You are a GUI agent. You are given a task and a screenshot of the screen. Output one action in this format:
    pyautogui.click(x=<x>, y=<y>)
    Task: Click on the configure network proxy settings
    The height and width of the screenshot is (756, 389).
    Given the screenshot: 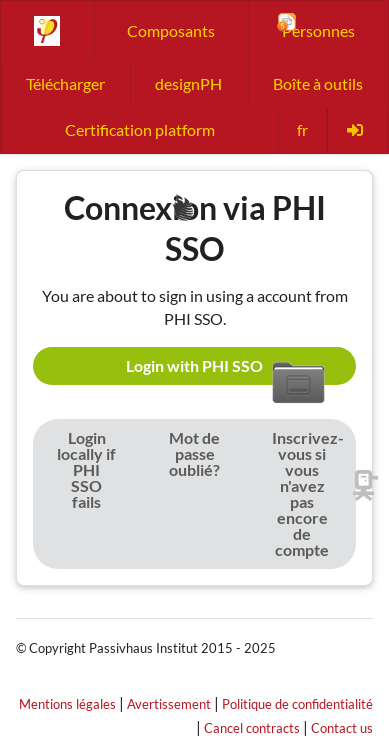 What is the action you would take?
    pyautogui.click(x=366, y=485)
    